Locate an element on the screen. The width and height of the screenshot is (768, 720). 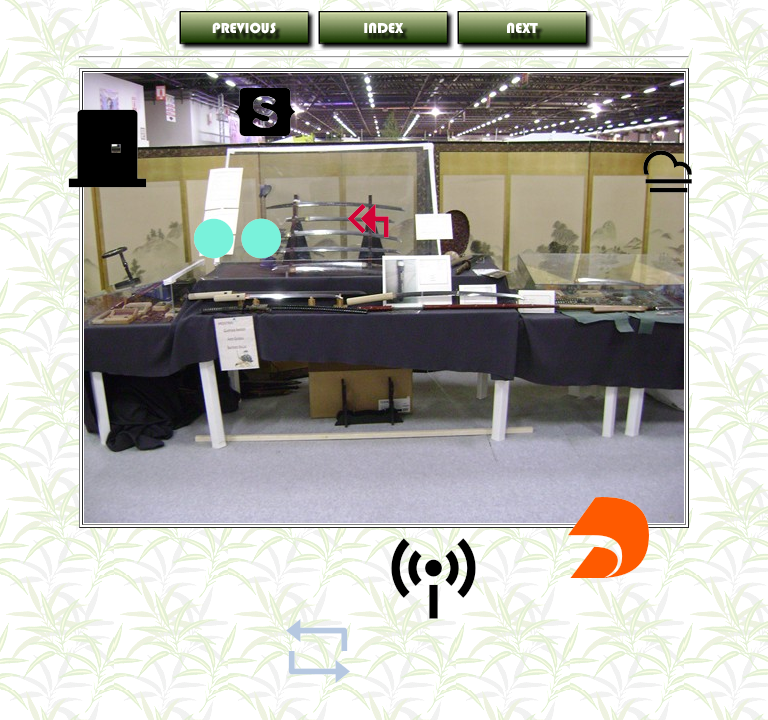
indicates foggy weather conditions is located at coordinates (667, 172).